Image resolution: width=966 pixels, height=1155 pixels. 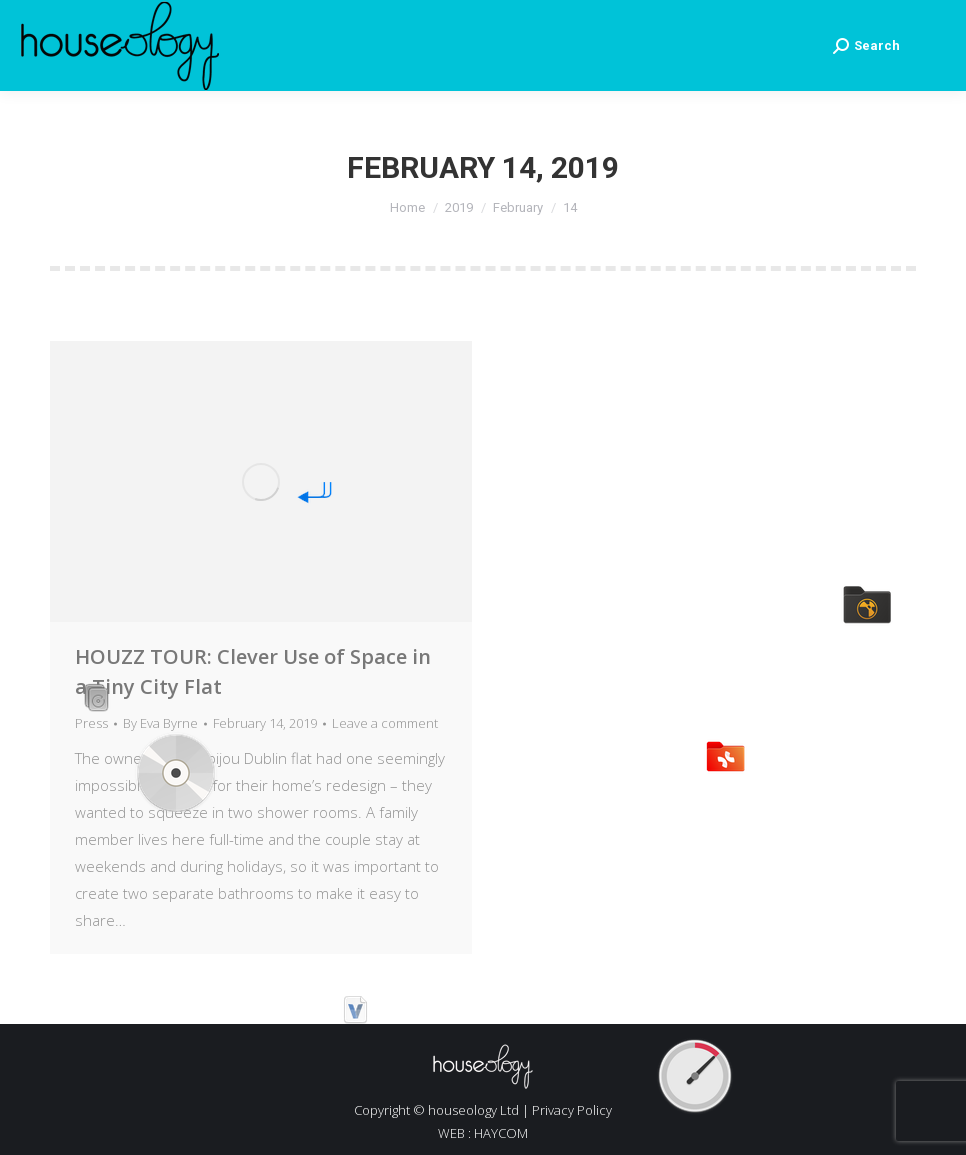 I want to click on access multiple disk drives or storage devices, so click(x=96, y=697).